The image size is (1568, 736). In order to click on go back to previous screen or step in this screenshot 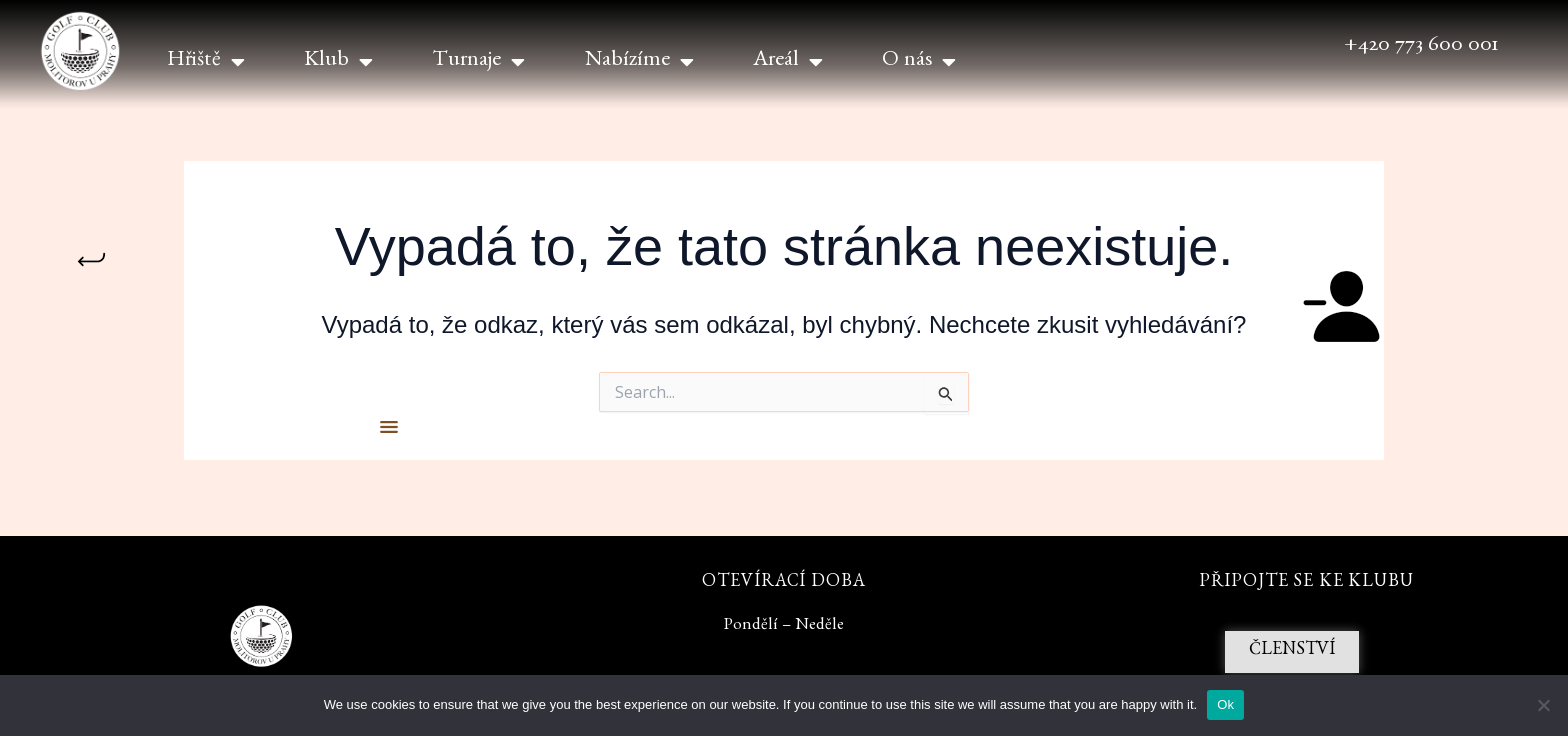, I will do `click(91, 259)`.